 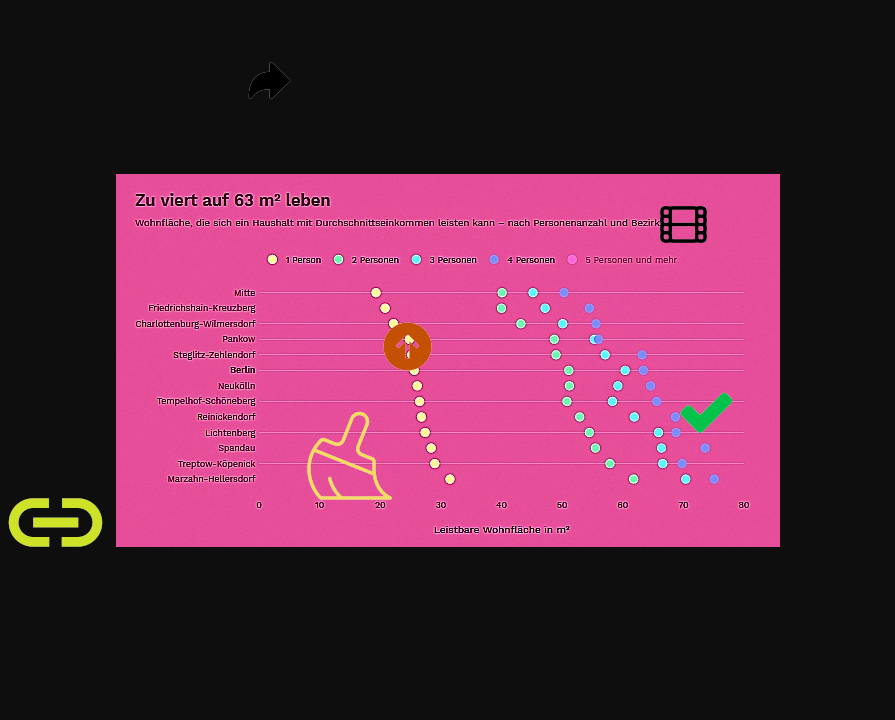 What do you see at coordinates (705, 411) in the screenshot?
I see `confirm or submit an action` at bounding box center [705, 411].